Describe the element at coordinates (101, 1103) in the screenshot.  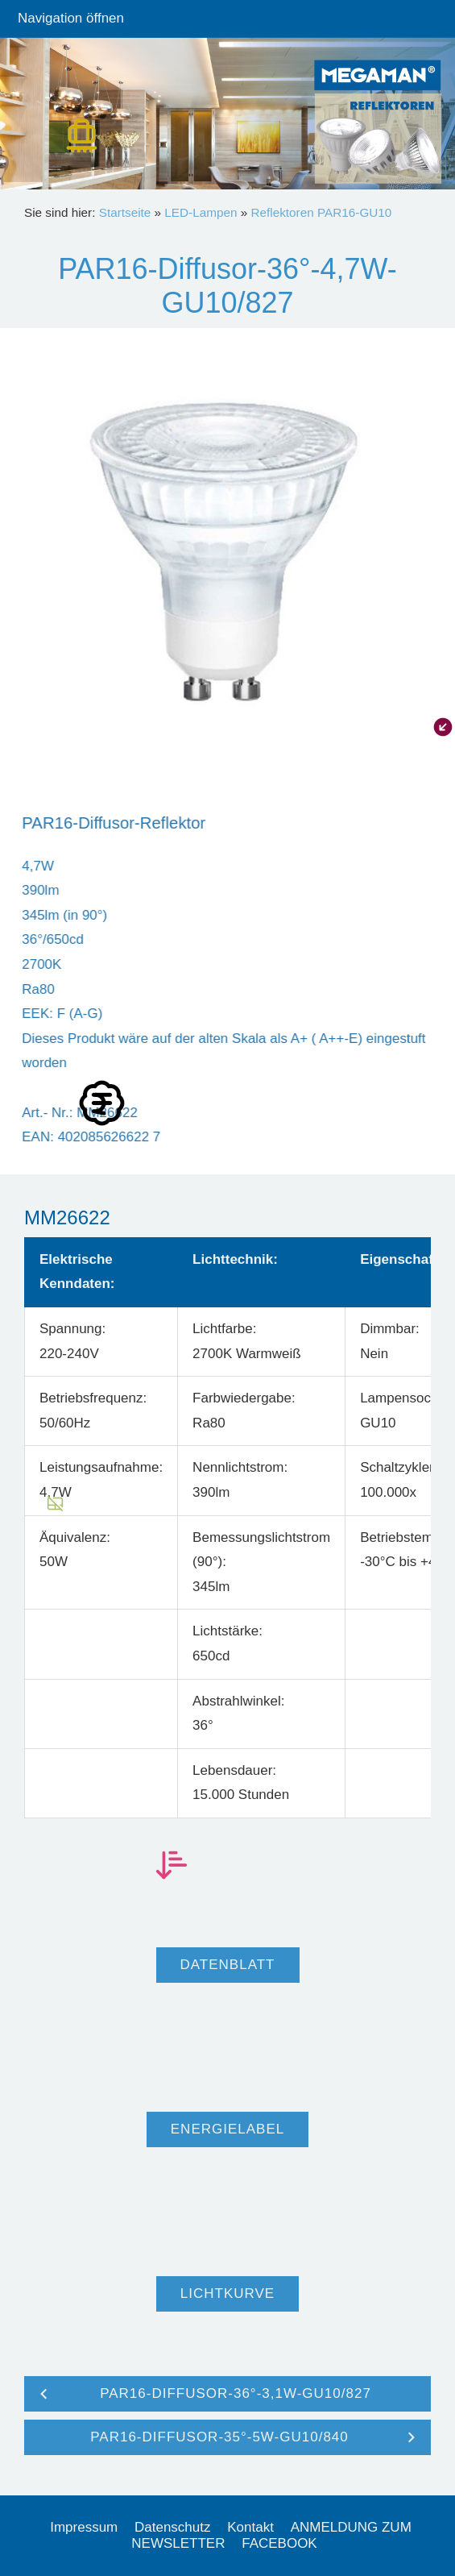
I see `view Indian rupee pricing or payment` at that location.